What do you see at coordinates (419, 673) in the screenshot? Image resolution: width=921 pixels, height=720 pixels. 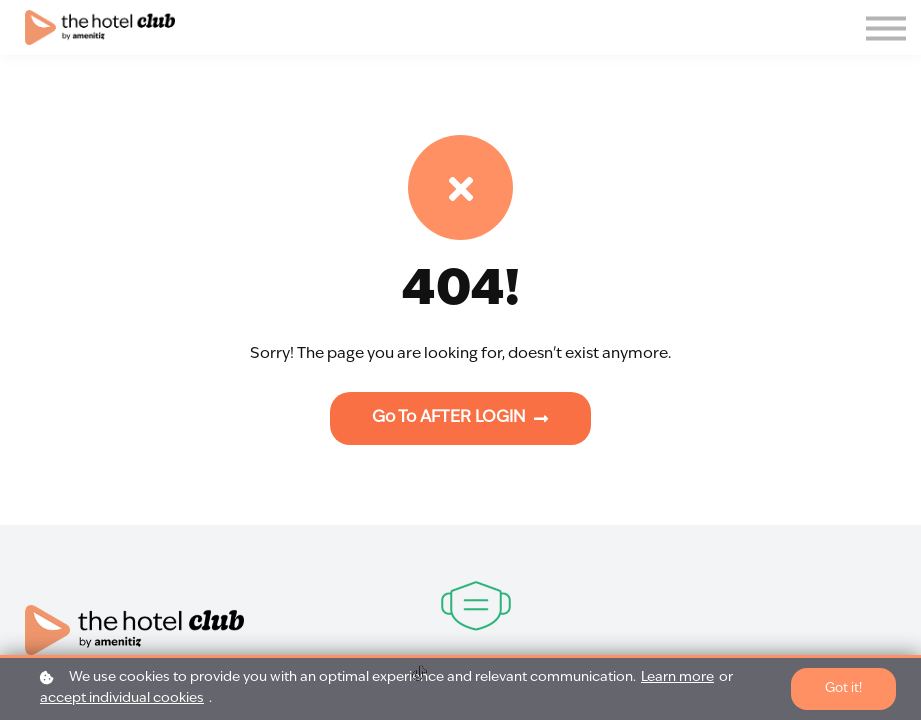 I see `open the TikTok app` at bounding box center [419, 673].